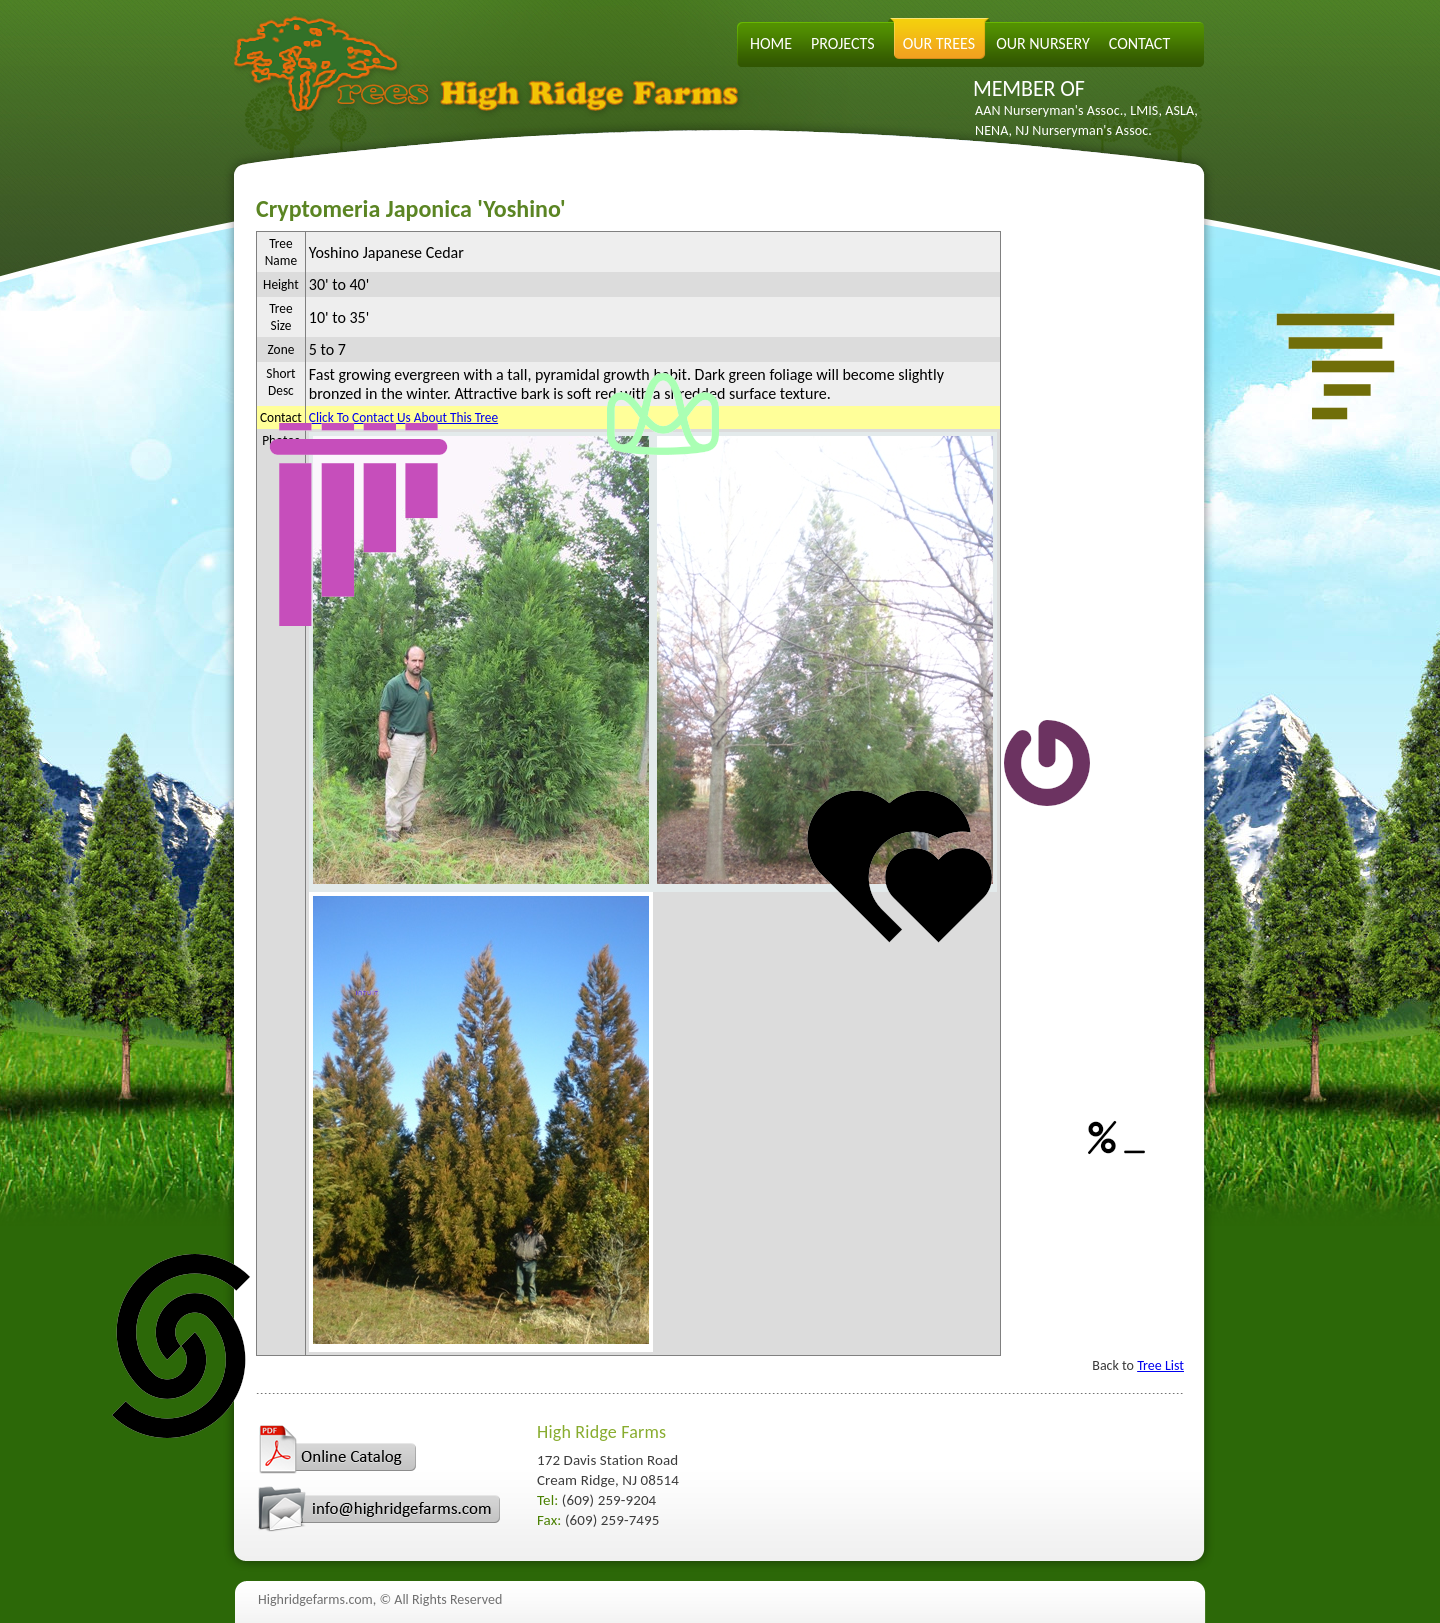 The image size is (1440, 1623). Describe the element at coordinates (1047, 763) in the screenshot. I see `link to gravatar profile settings` at that location.